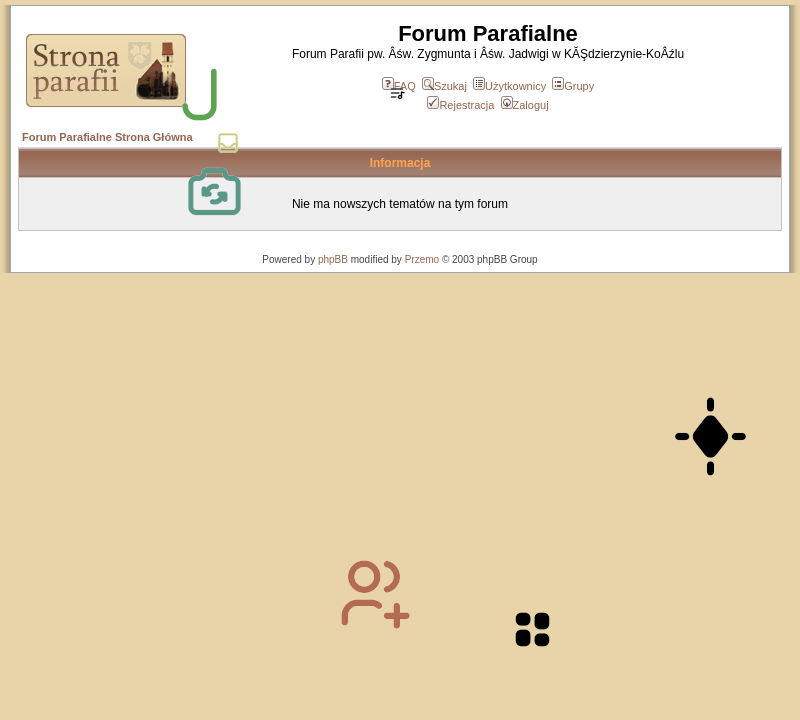 Image resolution: width=800 pixels, height=720 pixels. Describe the element at coordinates (532, 629) in the screenshot. I see `view grid layout` at that location.